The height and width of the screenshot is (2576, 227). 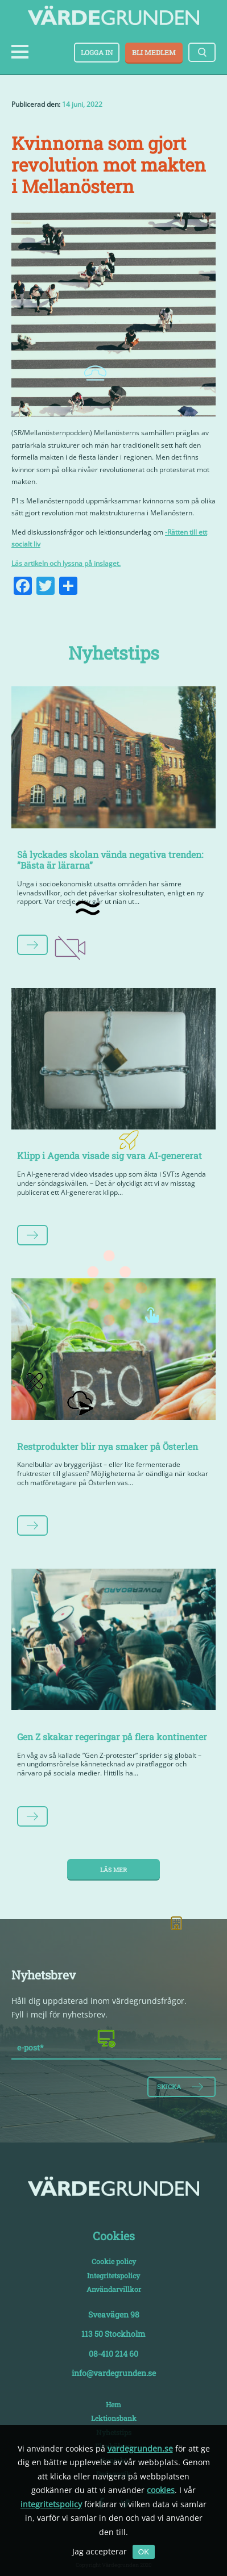 I want to click on find nearby hotels or accommodations, so click(x=176, y=1923).